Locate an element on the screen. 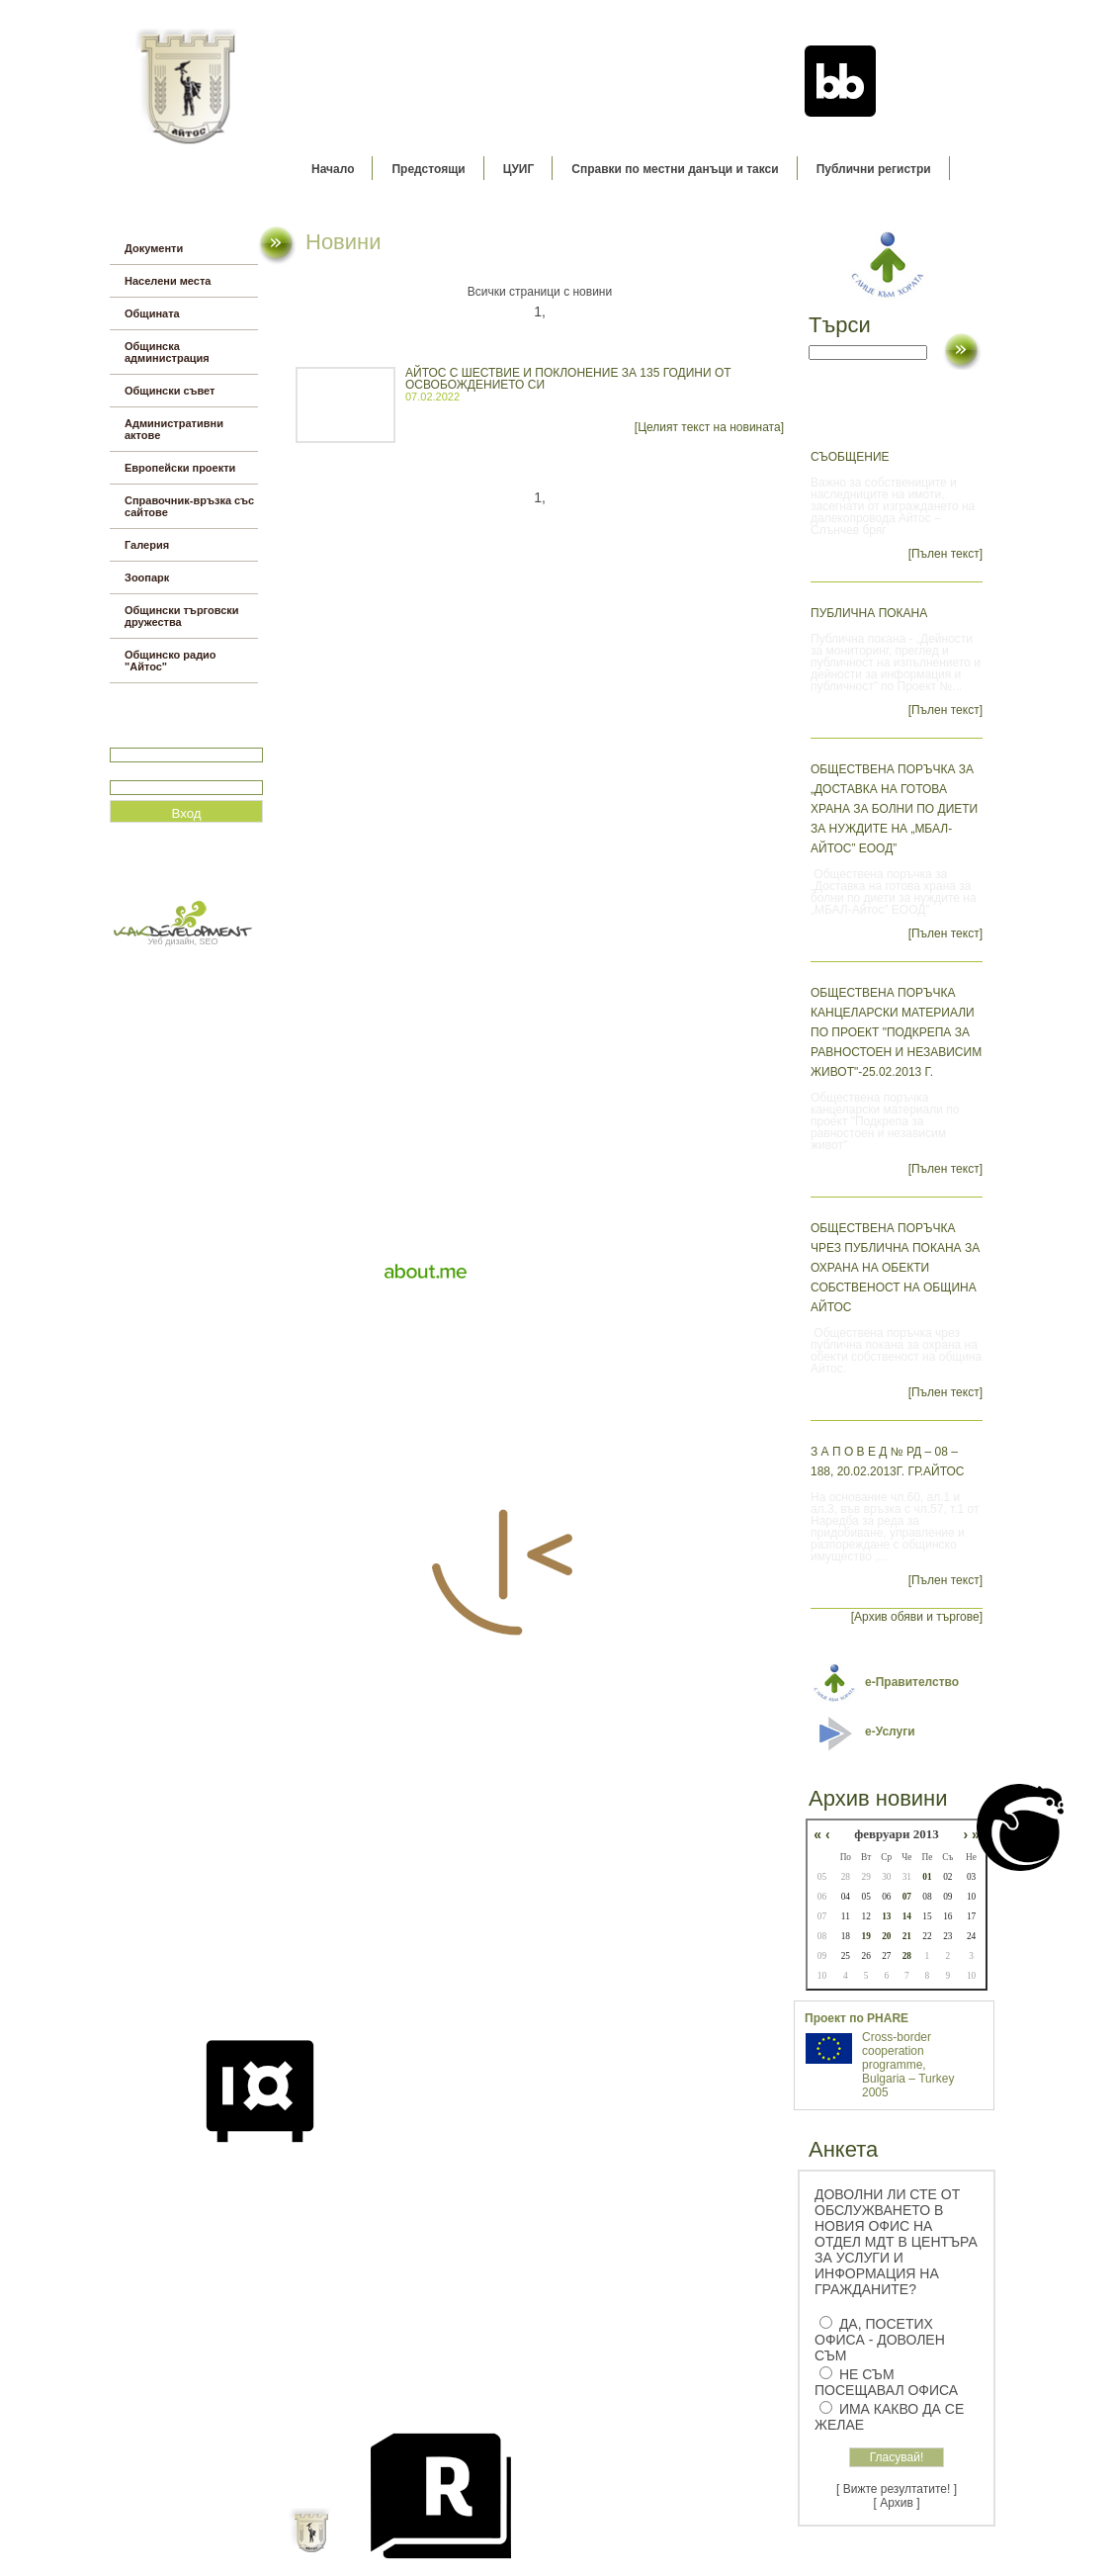 The width and height of the screenshot is (1115, 2576). visit Frontend Mentor website is located at coordinates (502, 1572).